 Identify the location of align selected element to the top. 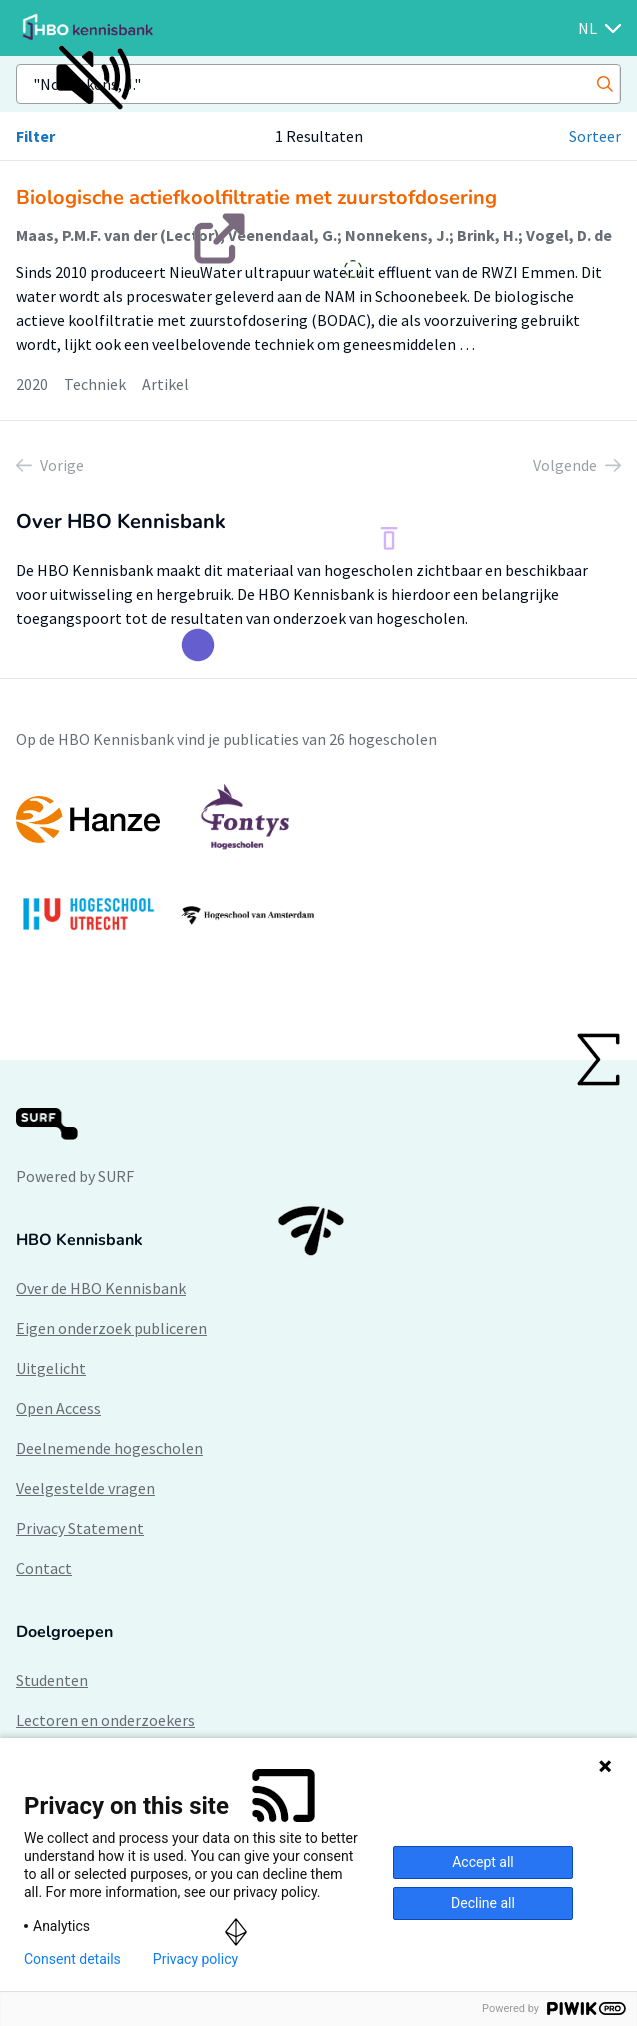
(389, 538).